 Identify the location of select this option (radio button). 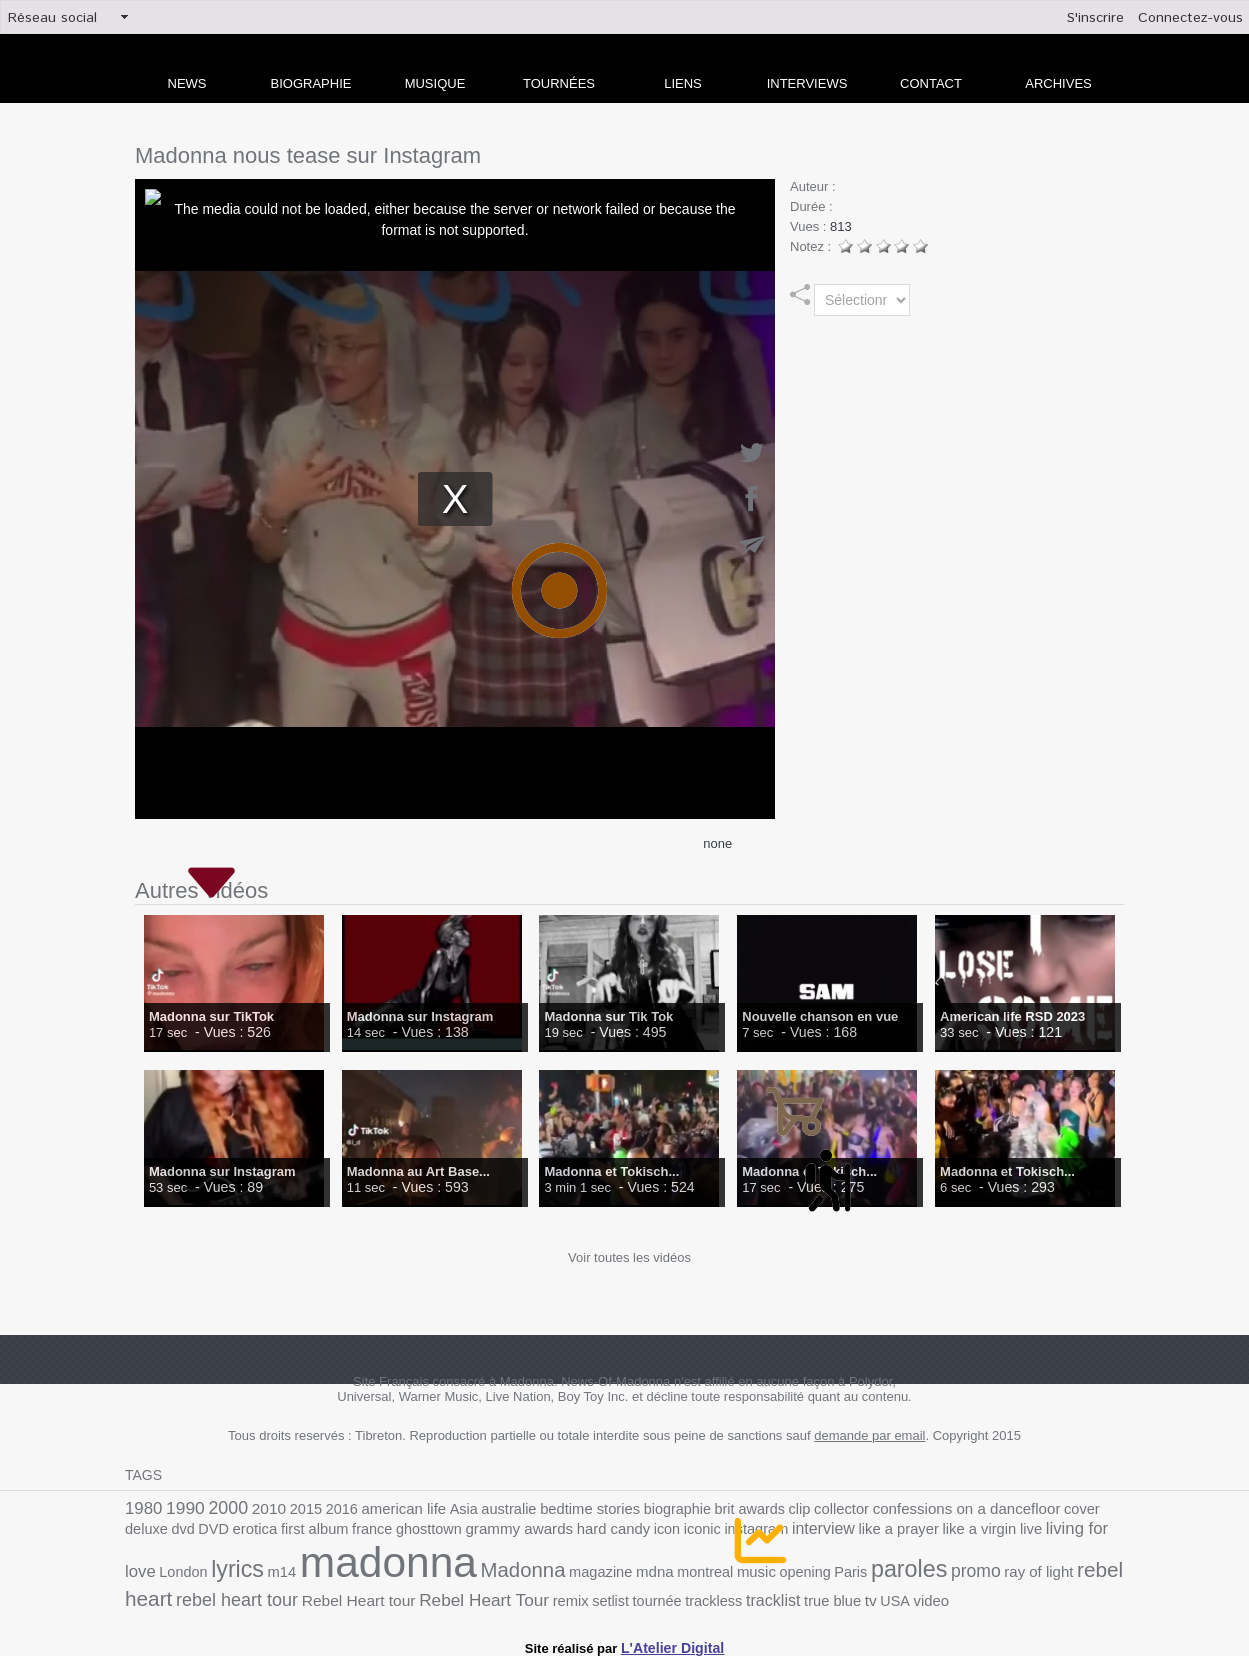
(559, 590).